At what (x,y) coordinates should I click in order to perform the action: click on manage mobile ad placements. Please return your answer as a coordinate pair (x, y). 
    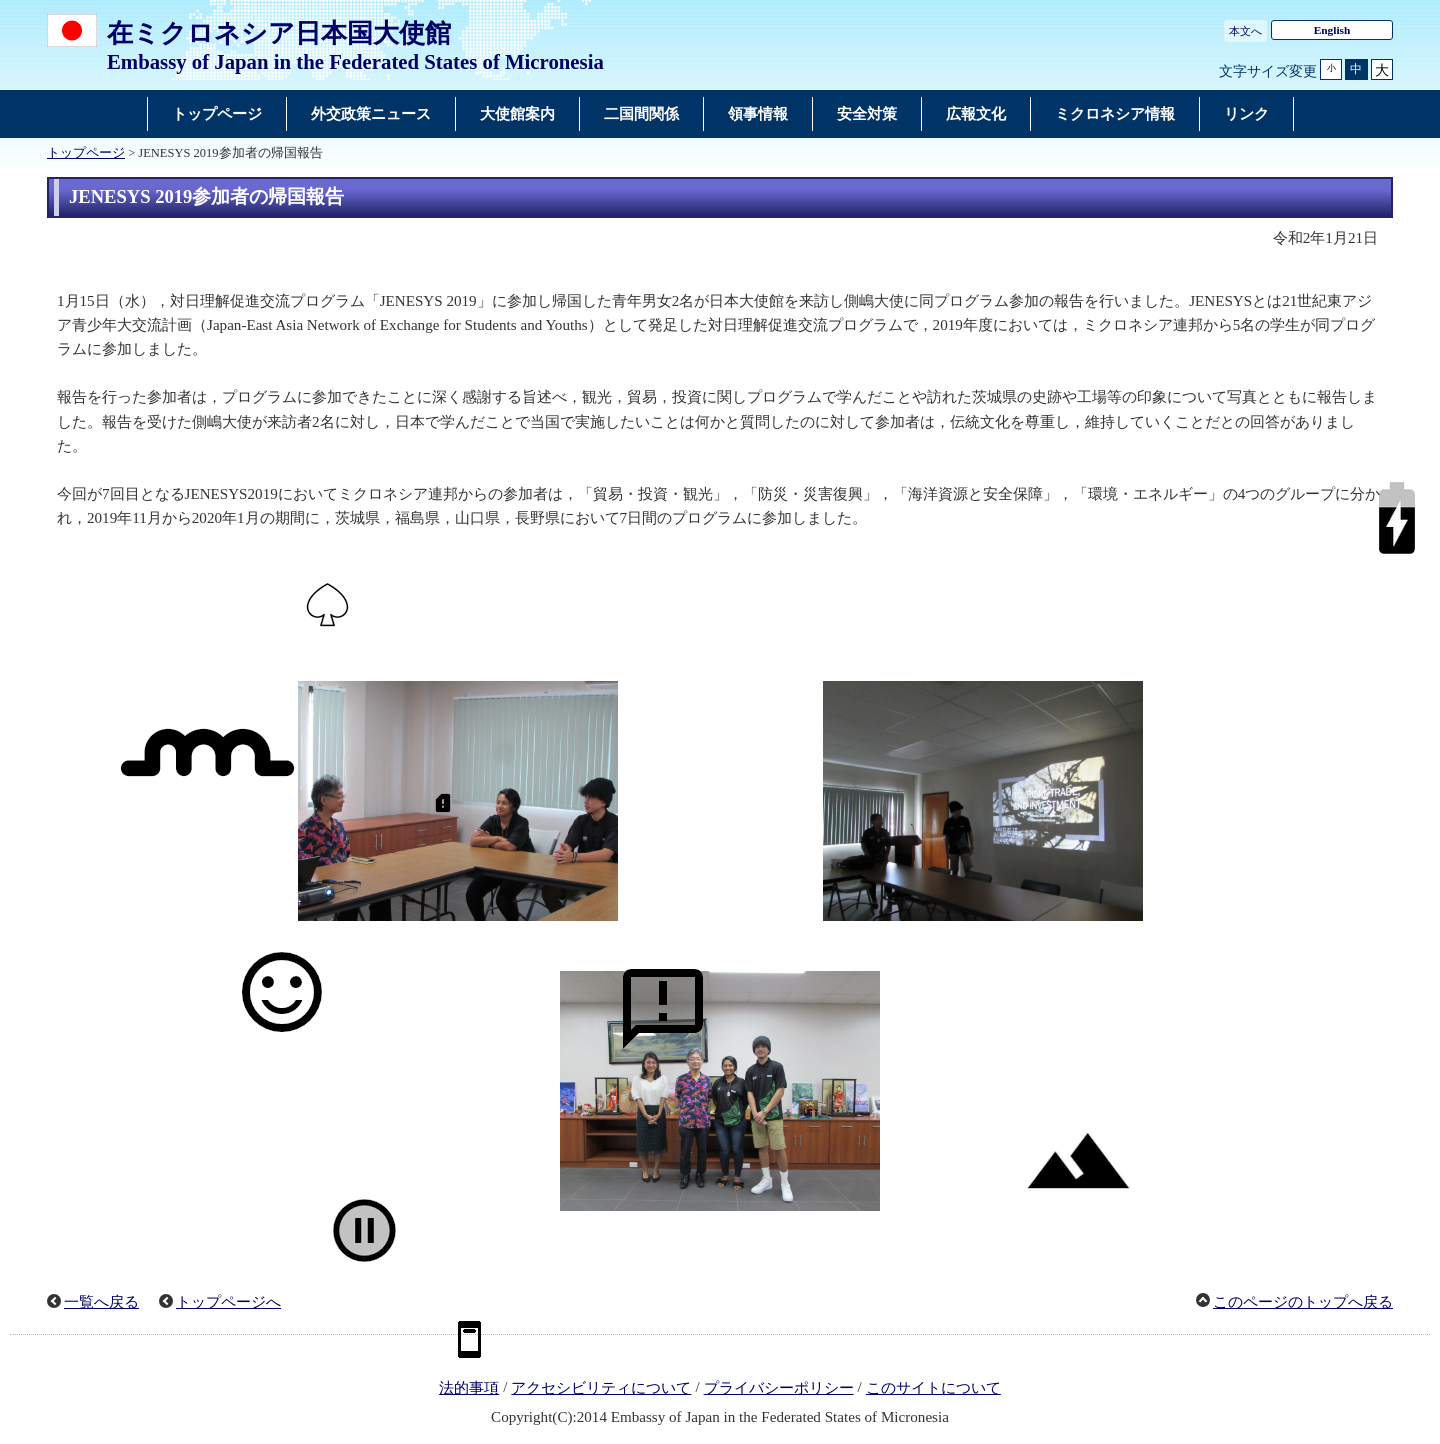
    Looking at the image, I should click on (469, 1339).